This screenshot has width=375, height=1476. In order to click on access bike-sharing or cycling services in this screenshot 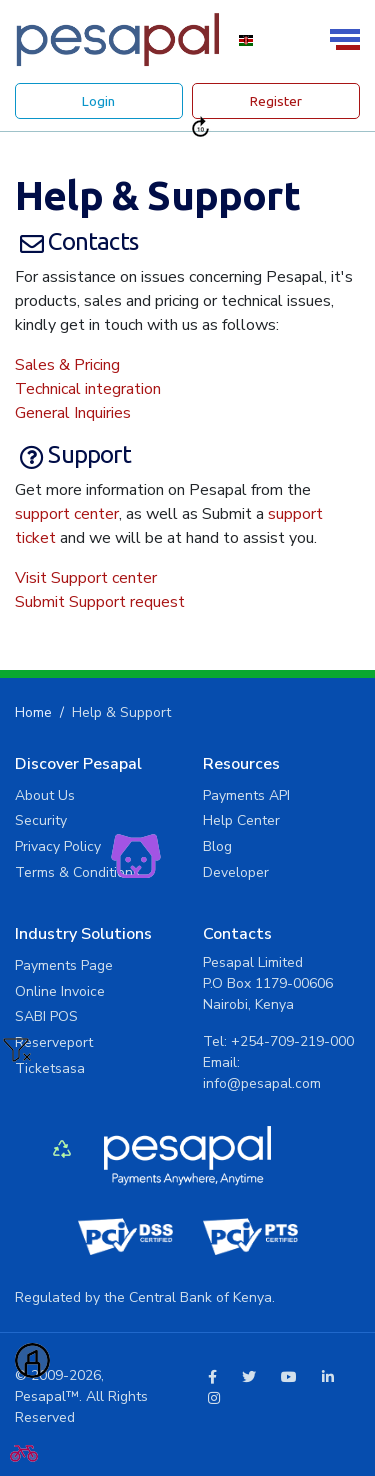, I will do `click(24, 1453)`.